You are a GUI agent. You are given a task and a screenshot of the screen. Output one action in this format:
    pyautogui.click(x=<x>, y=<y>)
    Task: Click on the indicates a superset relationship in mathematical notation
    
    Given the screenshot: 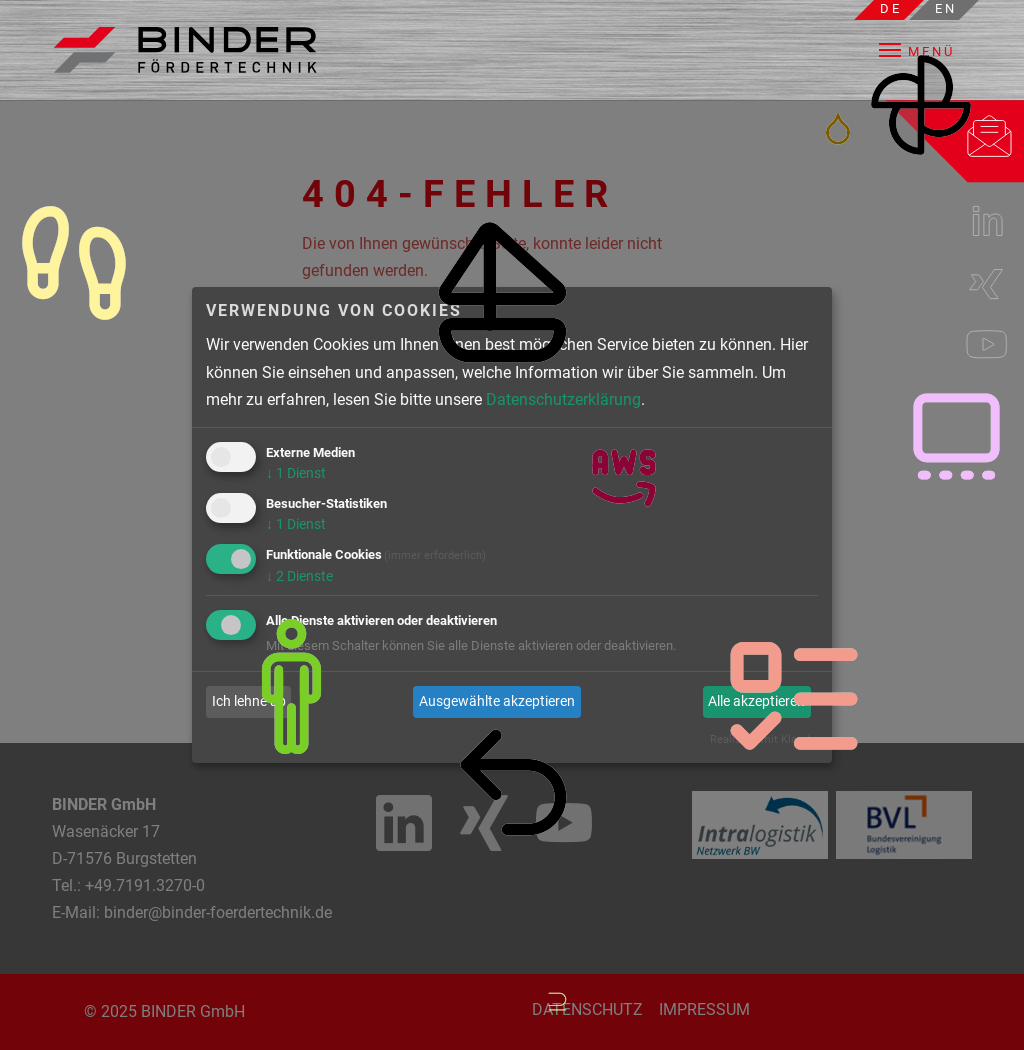 What is the action you would take?
    pyautogui.click(x=557, y=1002)
    